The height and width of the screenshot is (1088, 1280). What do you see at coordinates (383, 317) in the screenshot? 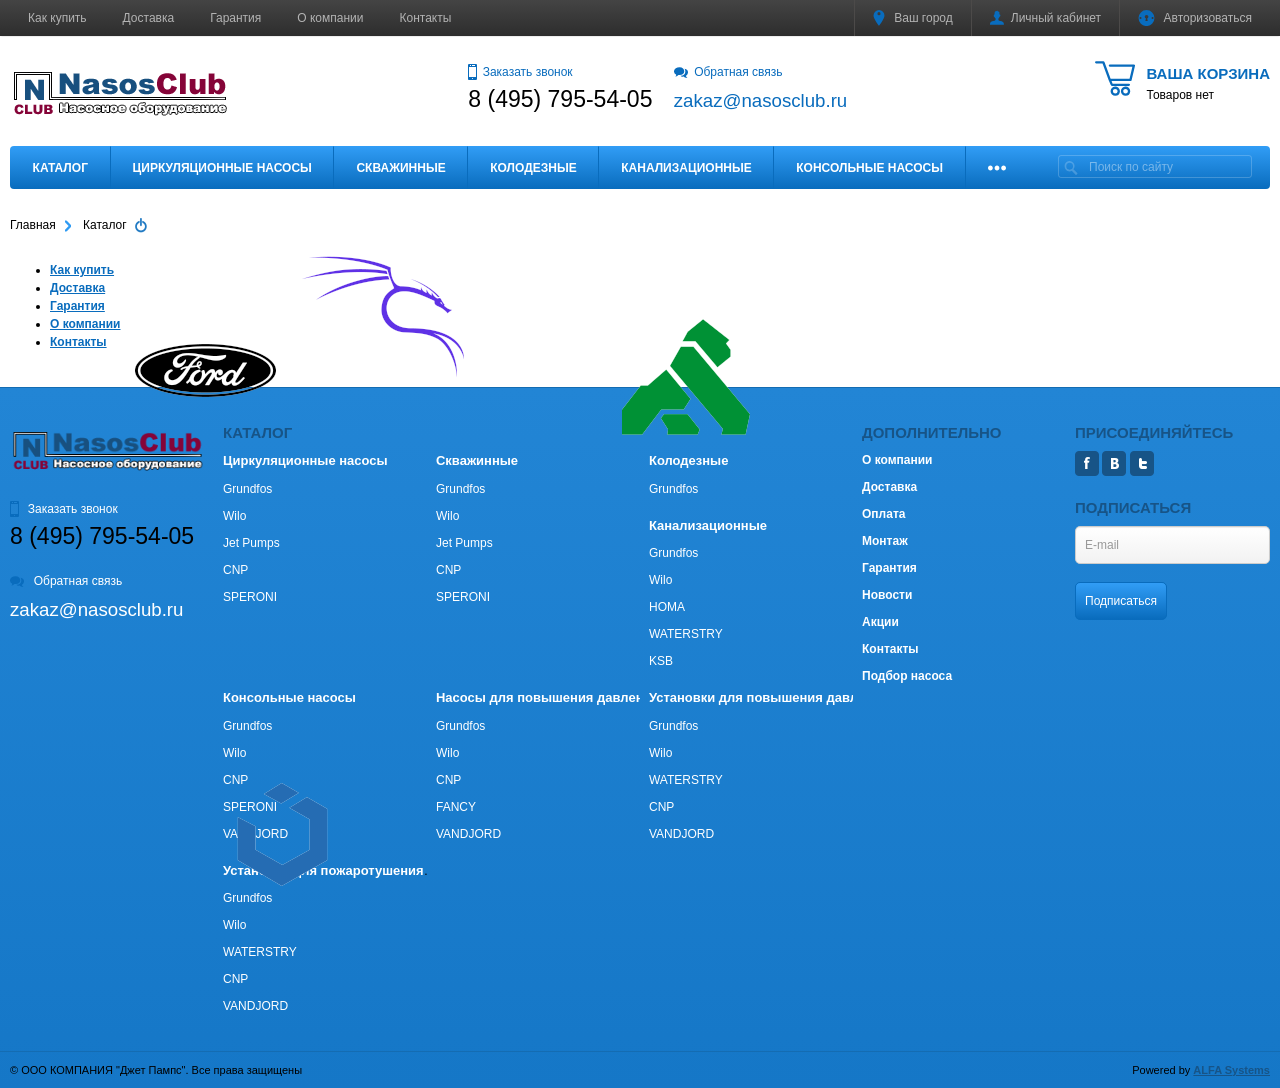
I see `Kali Linux operating system logo` at bounding box center [383, 317].